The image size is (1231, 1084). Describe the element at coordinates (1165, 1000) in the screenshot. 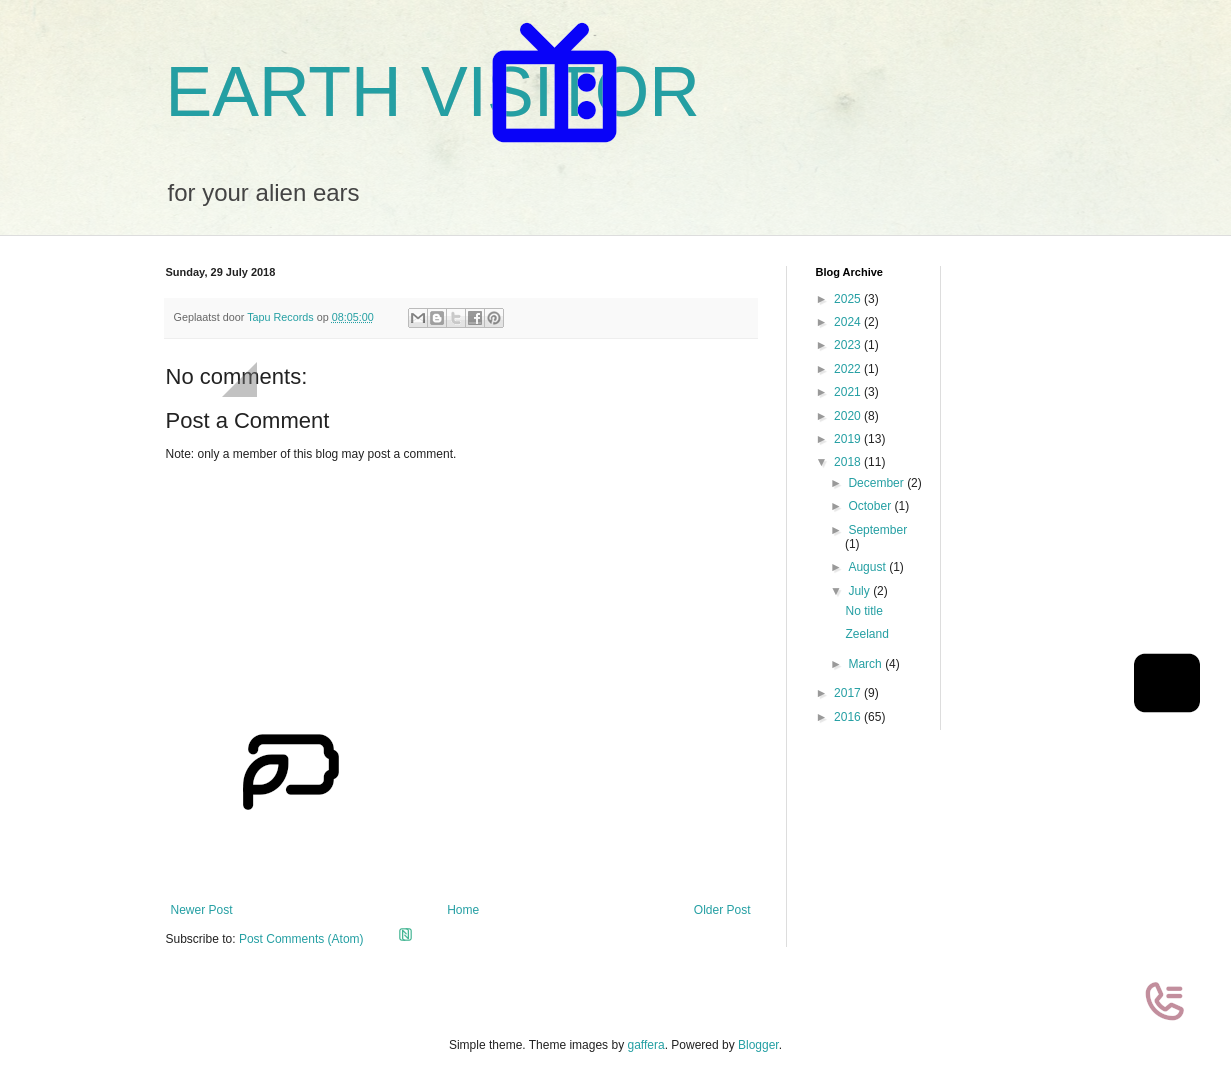

I see `view contact list or phone directory` at that location.